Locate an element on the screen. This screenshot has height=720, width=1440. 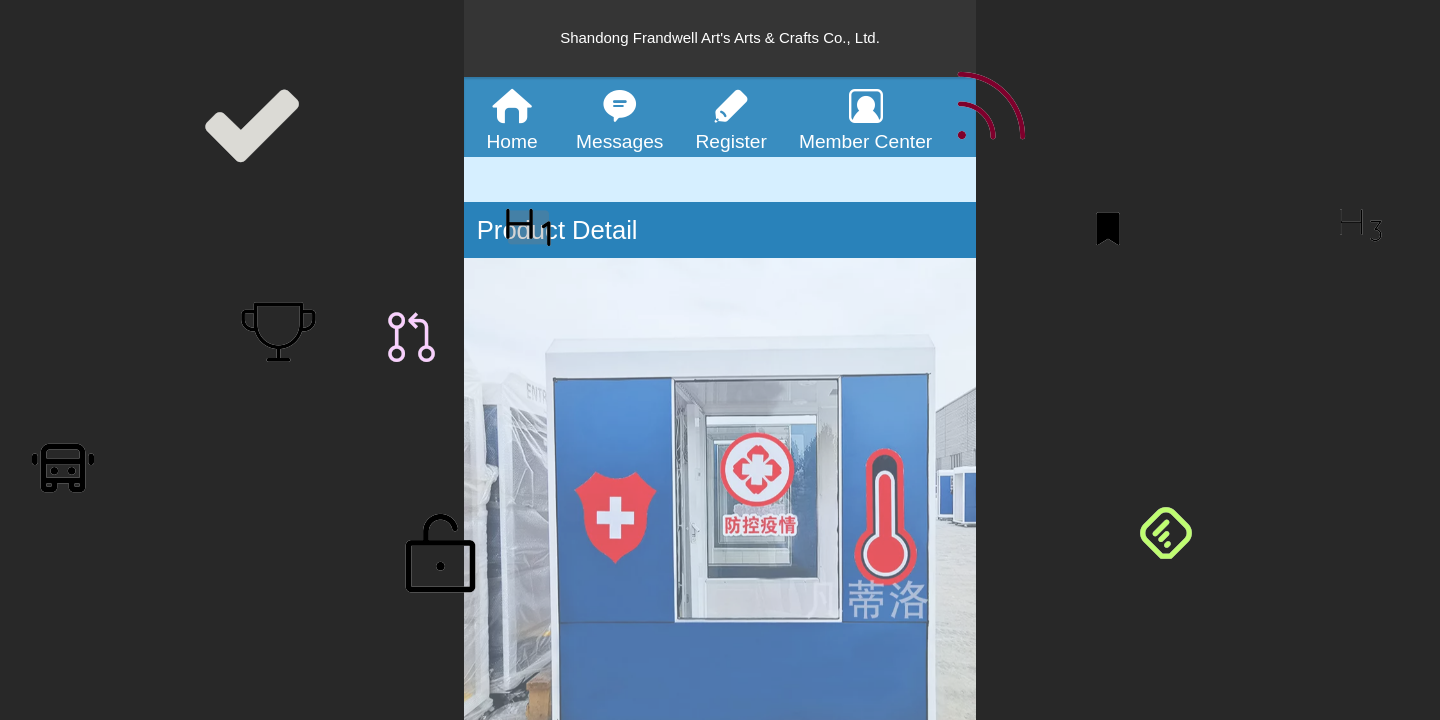
subscribe to RSS feed is located at coordinates (986, 110).